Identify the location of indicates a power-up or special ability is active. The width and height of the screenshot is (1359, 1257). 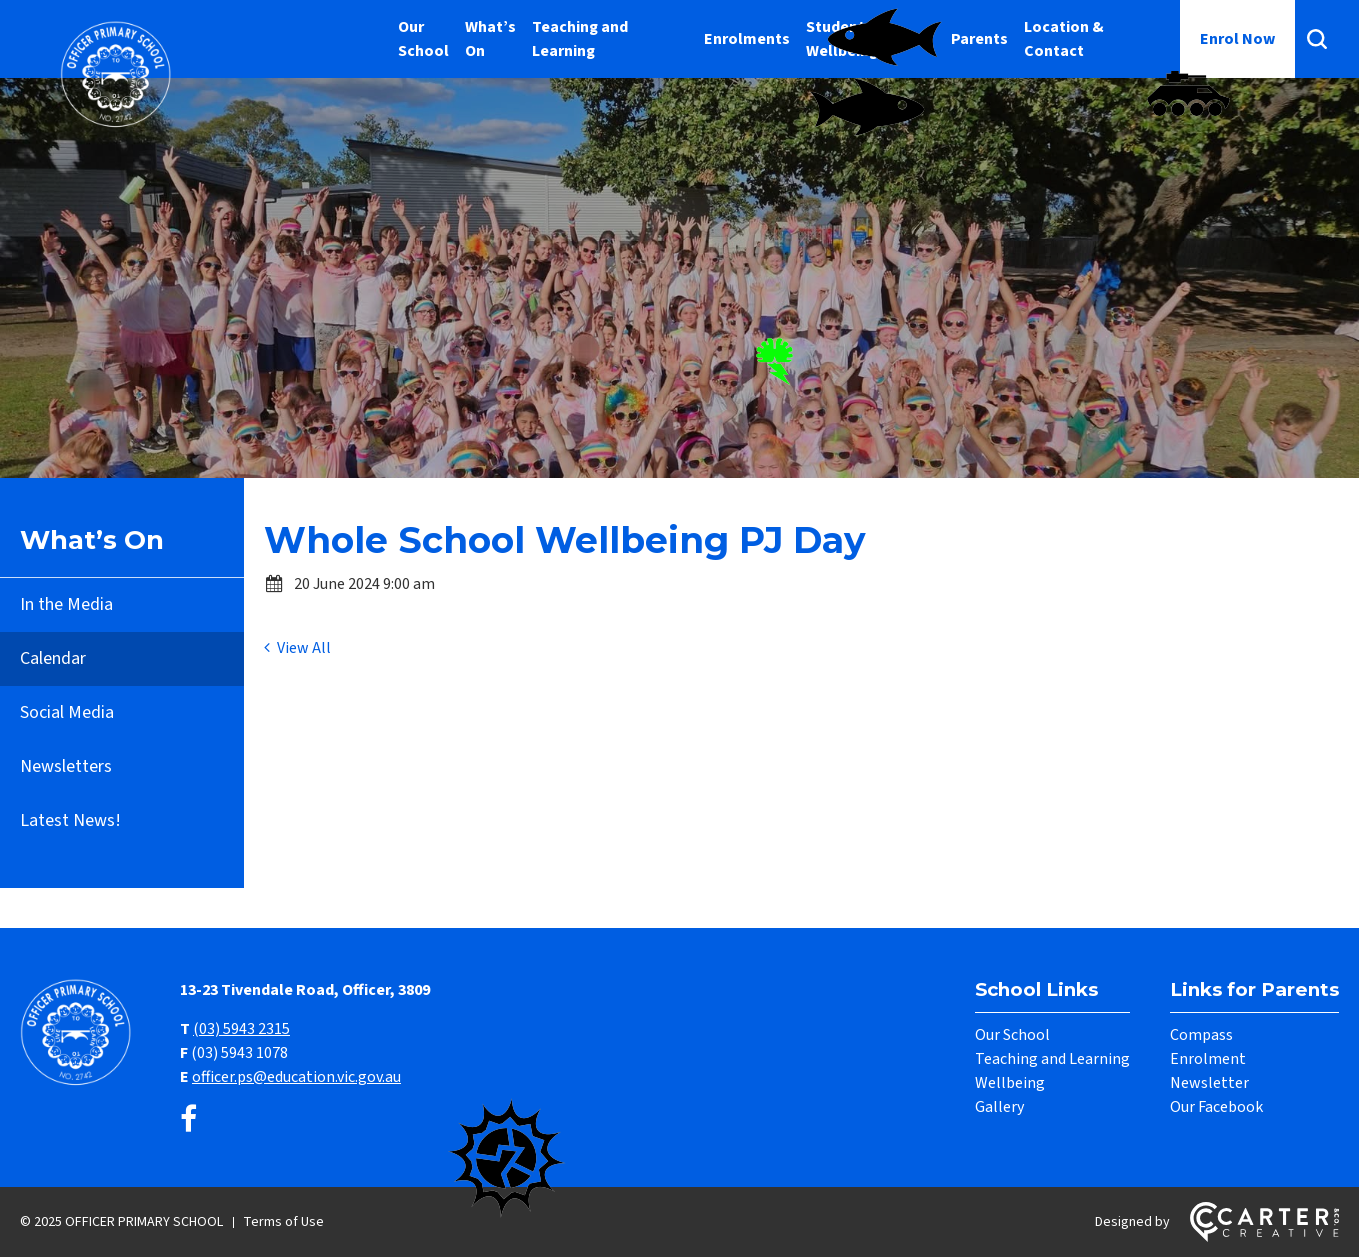
(507, 1157).